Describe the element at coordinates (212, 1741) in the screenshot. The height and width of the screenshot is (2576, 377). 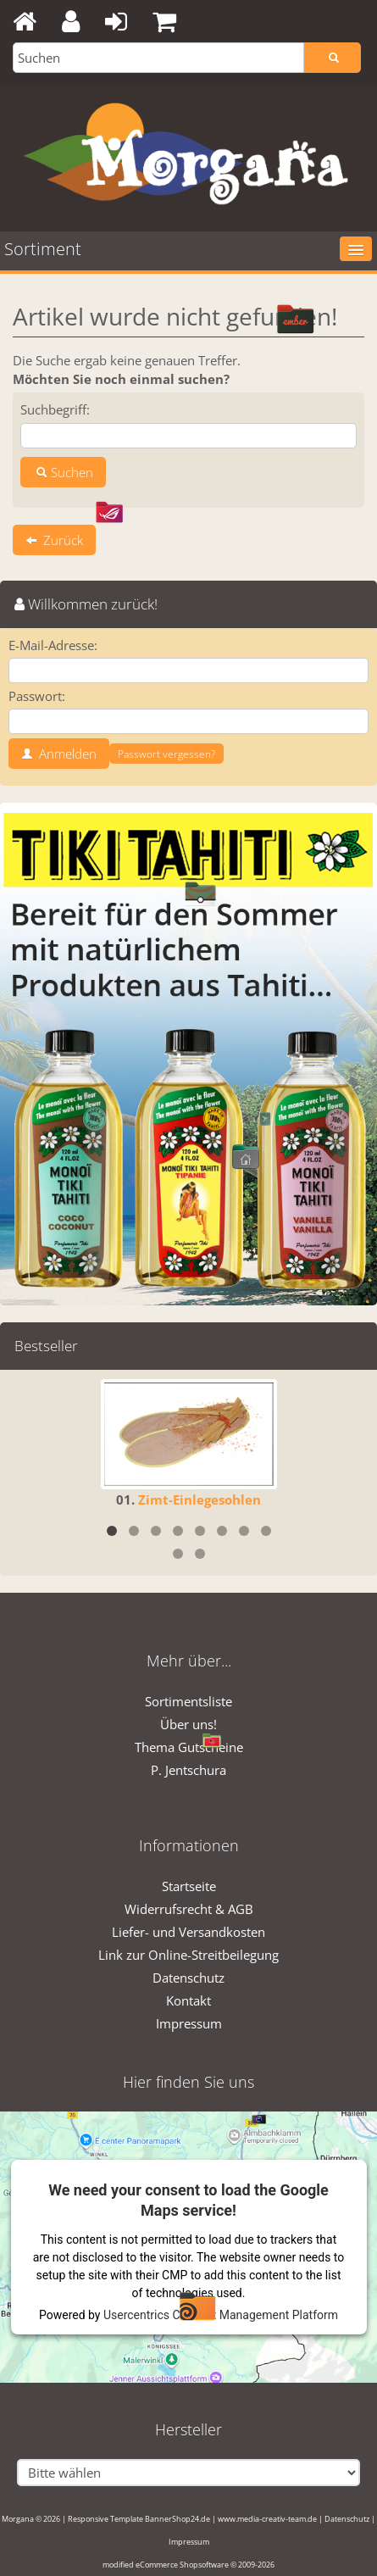
I see `open melonDS emulator files folder` at that location.